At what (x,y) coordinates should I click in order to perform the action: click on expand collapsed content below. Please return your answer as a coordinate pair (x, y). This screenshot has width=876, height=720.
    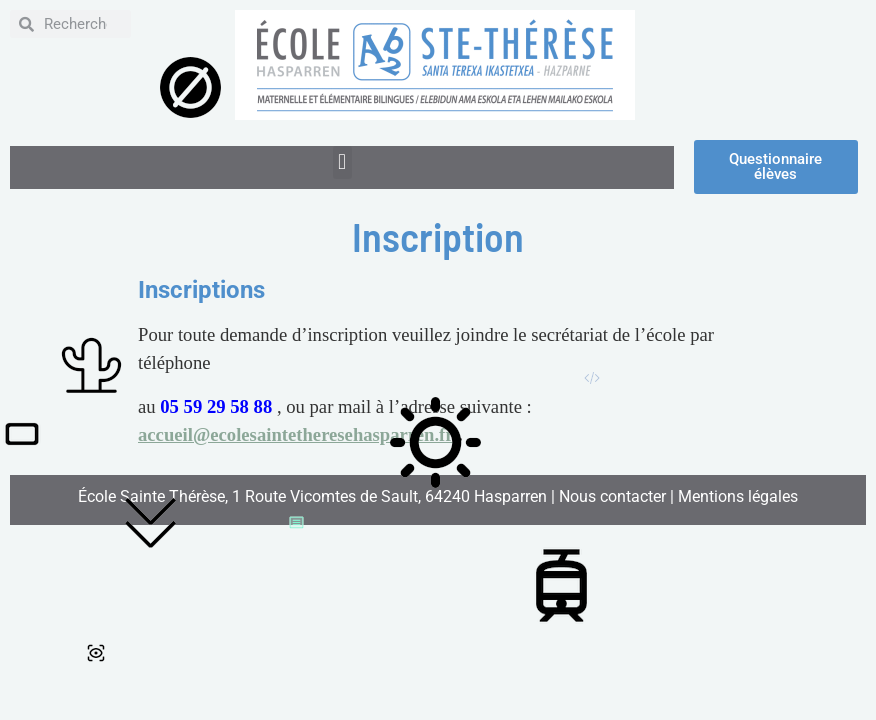
    Looking at the image, I should click on (152, 524).